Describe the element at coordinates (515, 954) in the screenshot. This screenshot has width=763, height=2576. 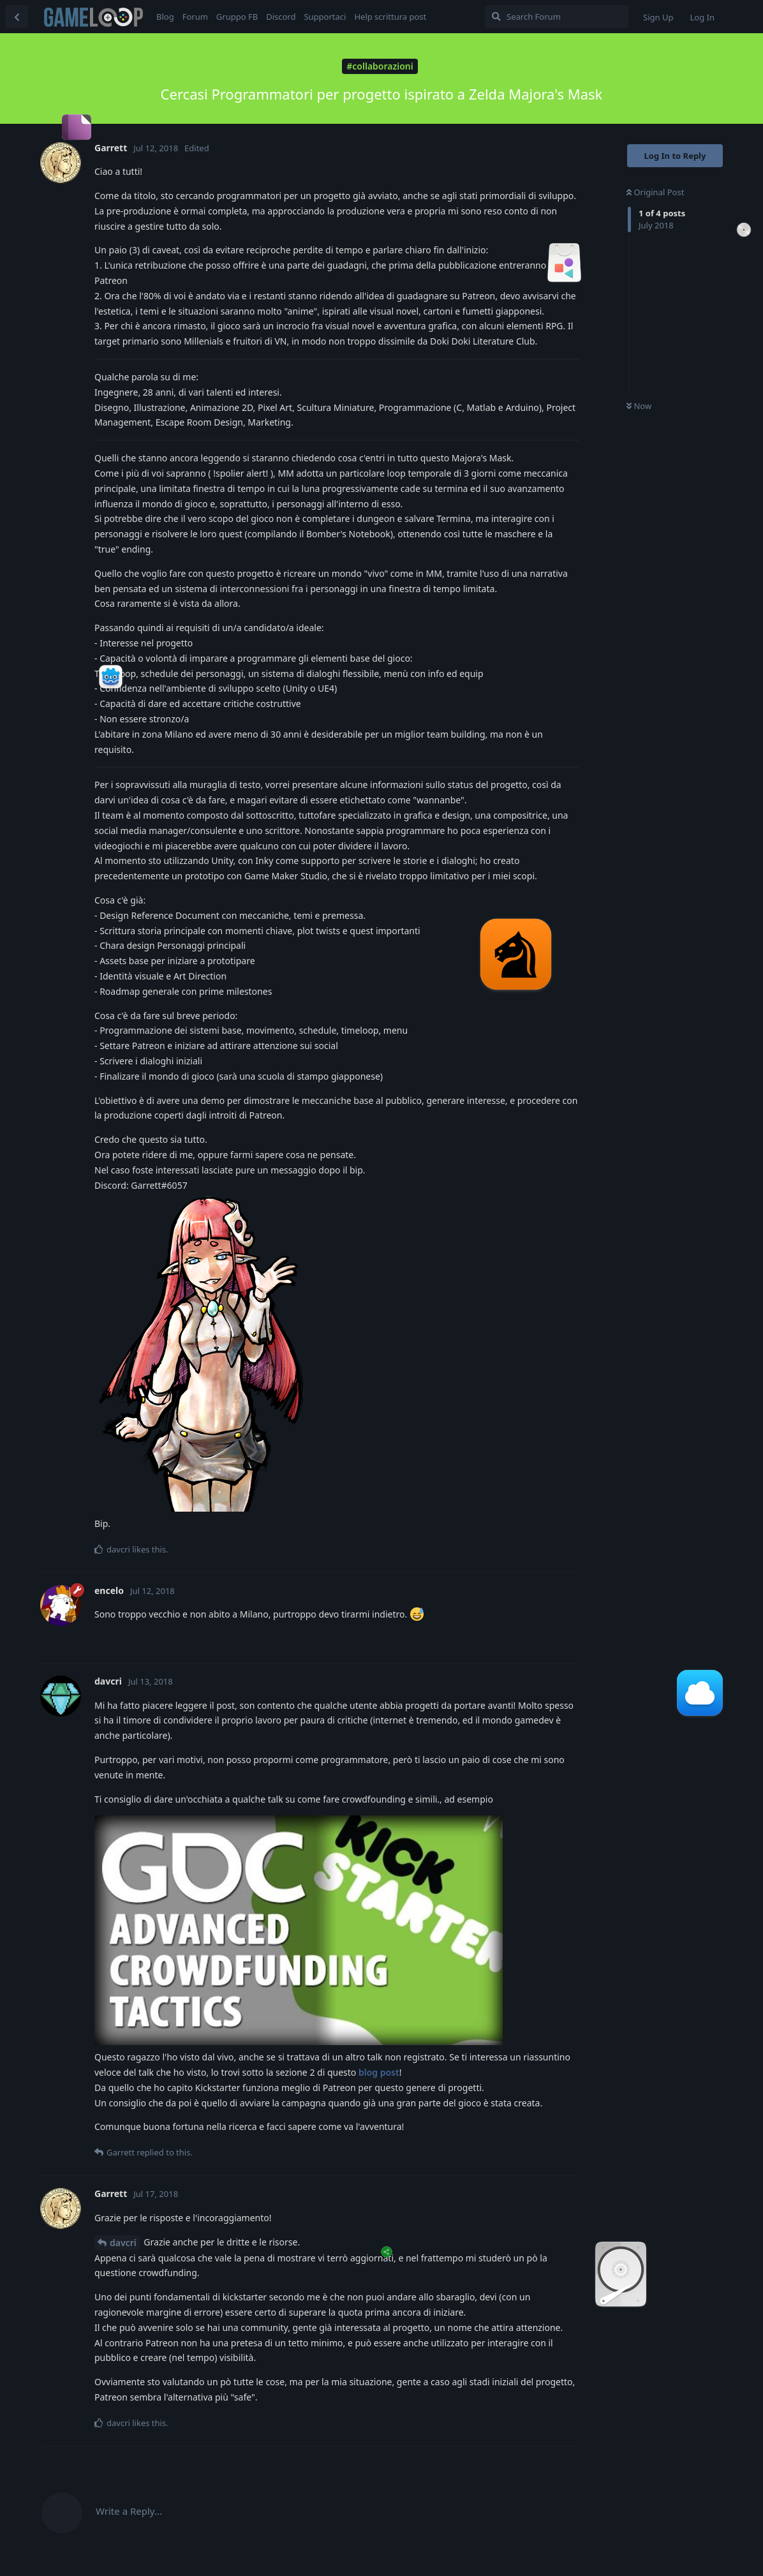
I see `open the Chess app` at that location.